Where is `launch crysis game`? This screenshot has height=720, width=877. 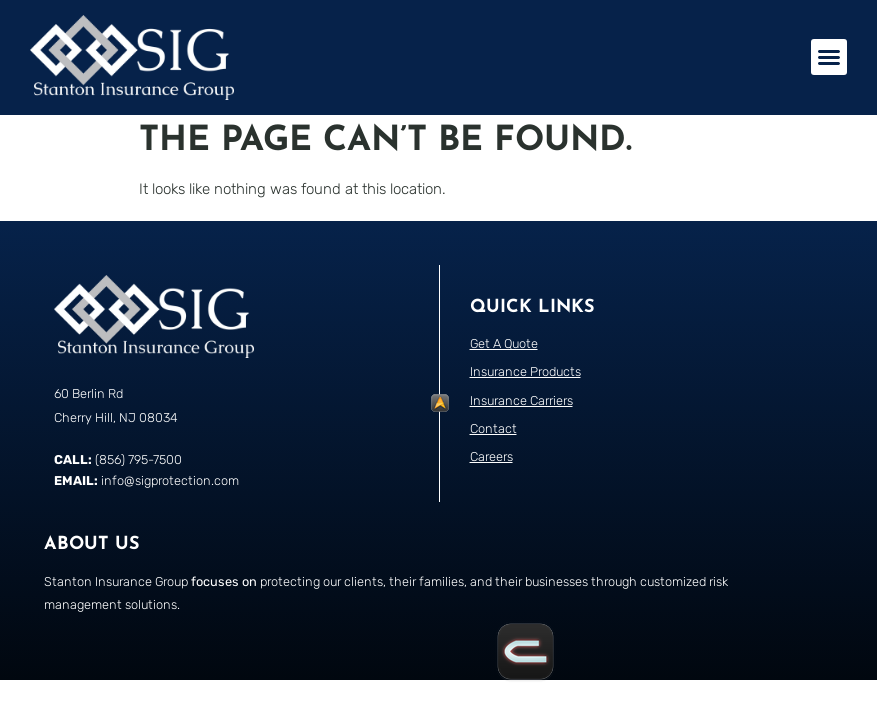 launch crysis game is located at coordinates (525, 651).